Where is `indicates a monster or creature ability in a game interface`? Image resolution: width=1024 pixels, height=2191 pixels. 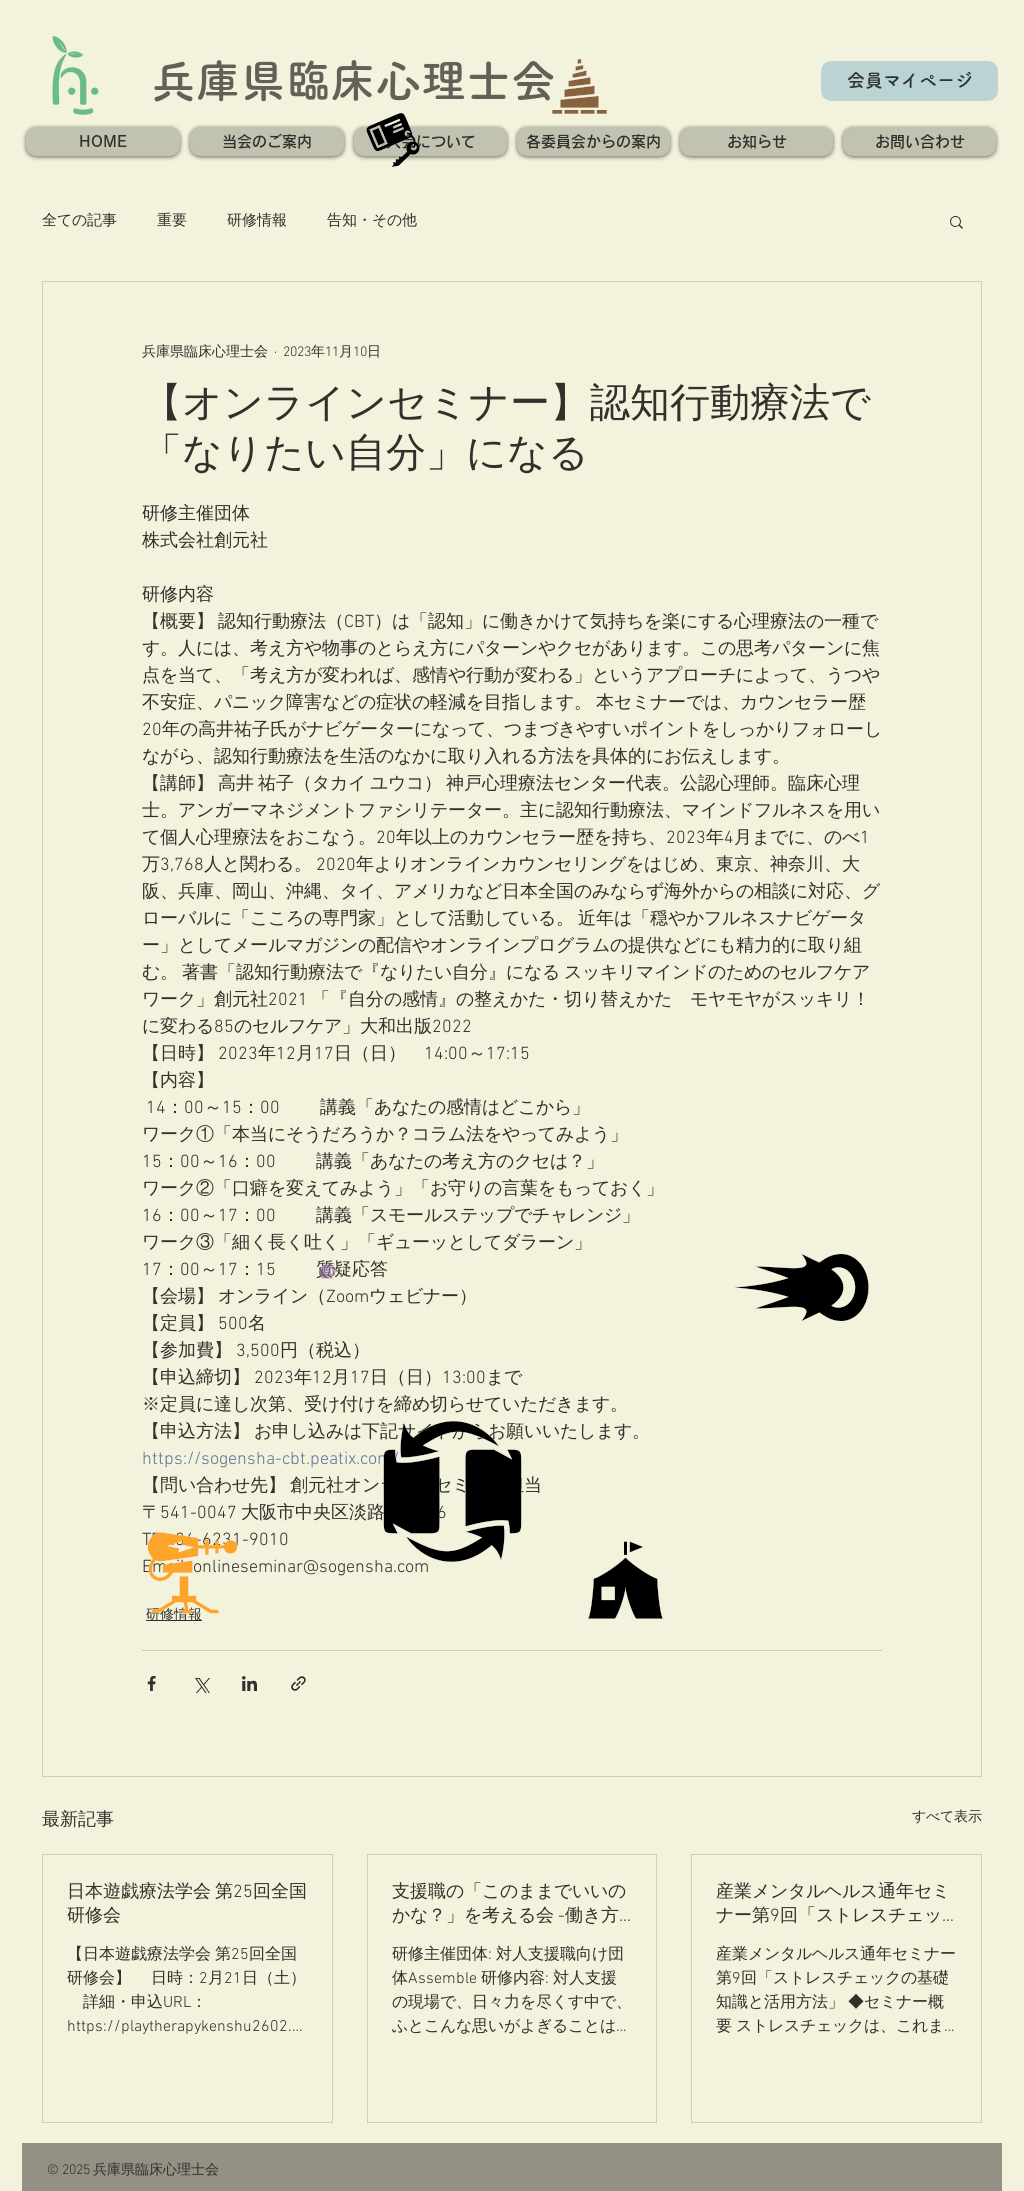 indicates a monster or creature ability in a game interface is located at coordinates (328, 1271).